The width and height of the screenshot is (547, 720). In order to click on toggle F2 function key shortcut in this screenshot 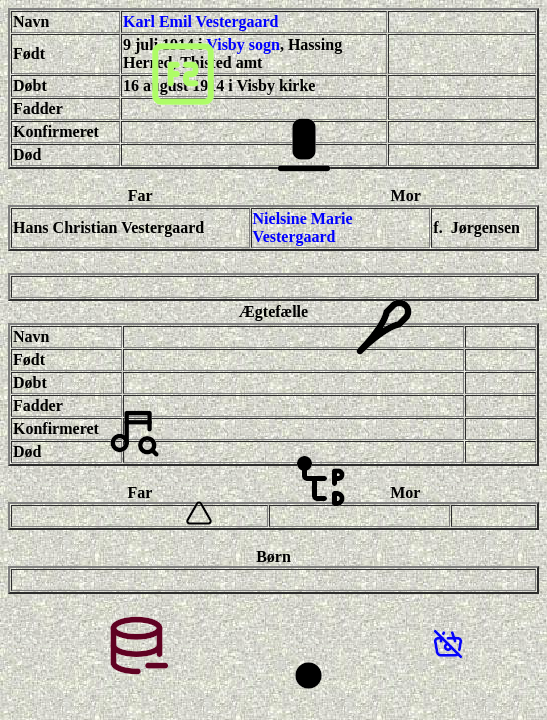, I will do `click(183, 74)`.